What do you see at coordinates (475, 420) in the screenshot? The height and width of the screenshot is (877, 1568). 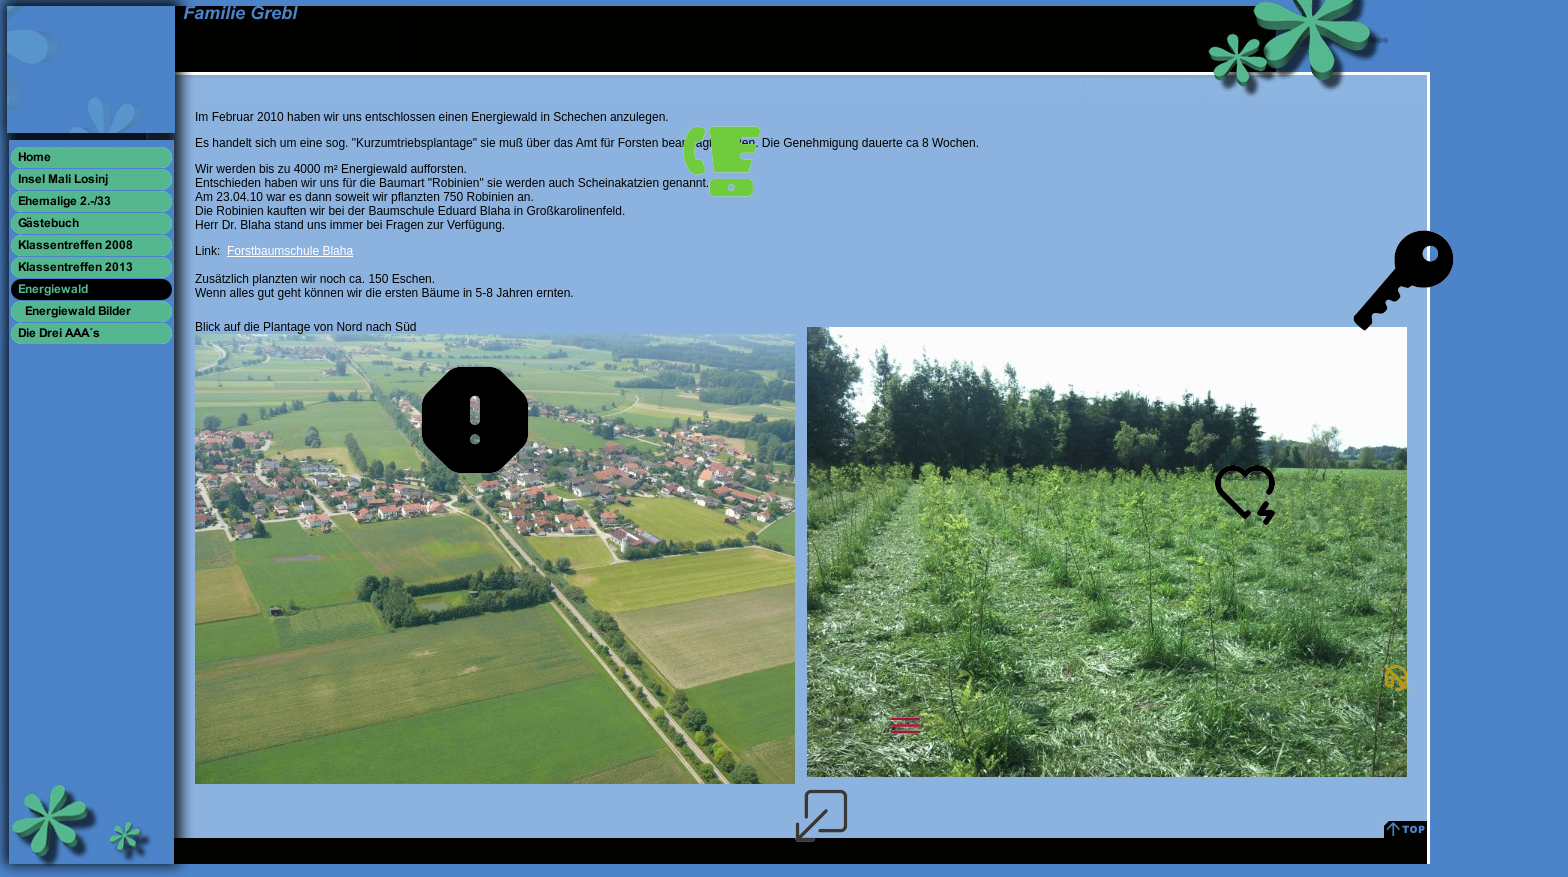 I see `indicates a critical error or warning` at bounding box center [475, 420].